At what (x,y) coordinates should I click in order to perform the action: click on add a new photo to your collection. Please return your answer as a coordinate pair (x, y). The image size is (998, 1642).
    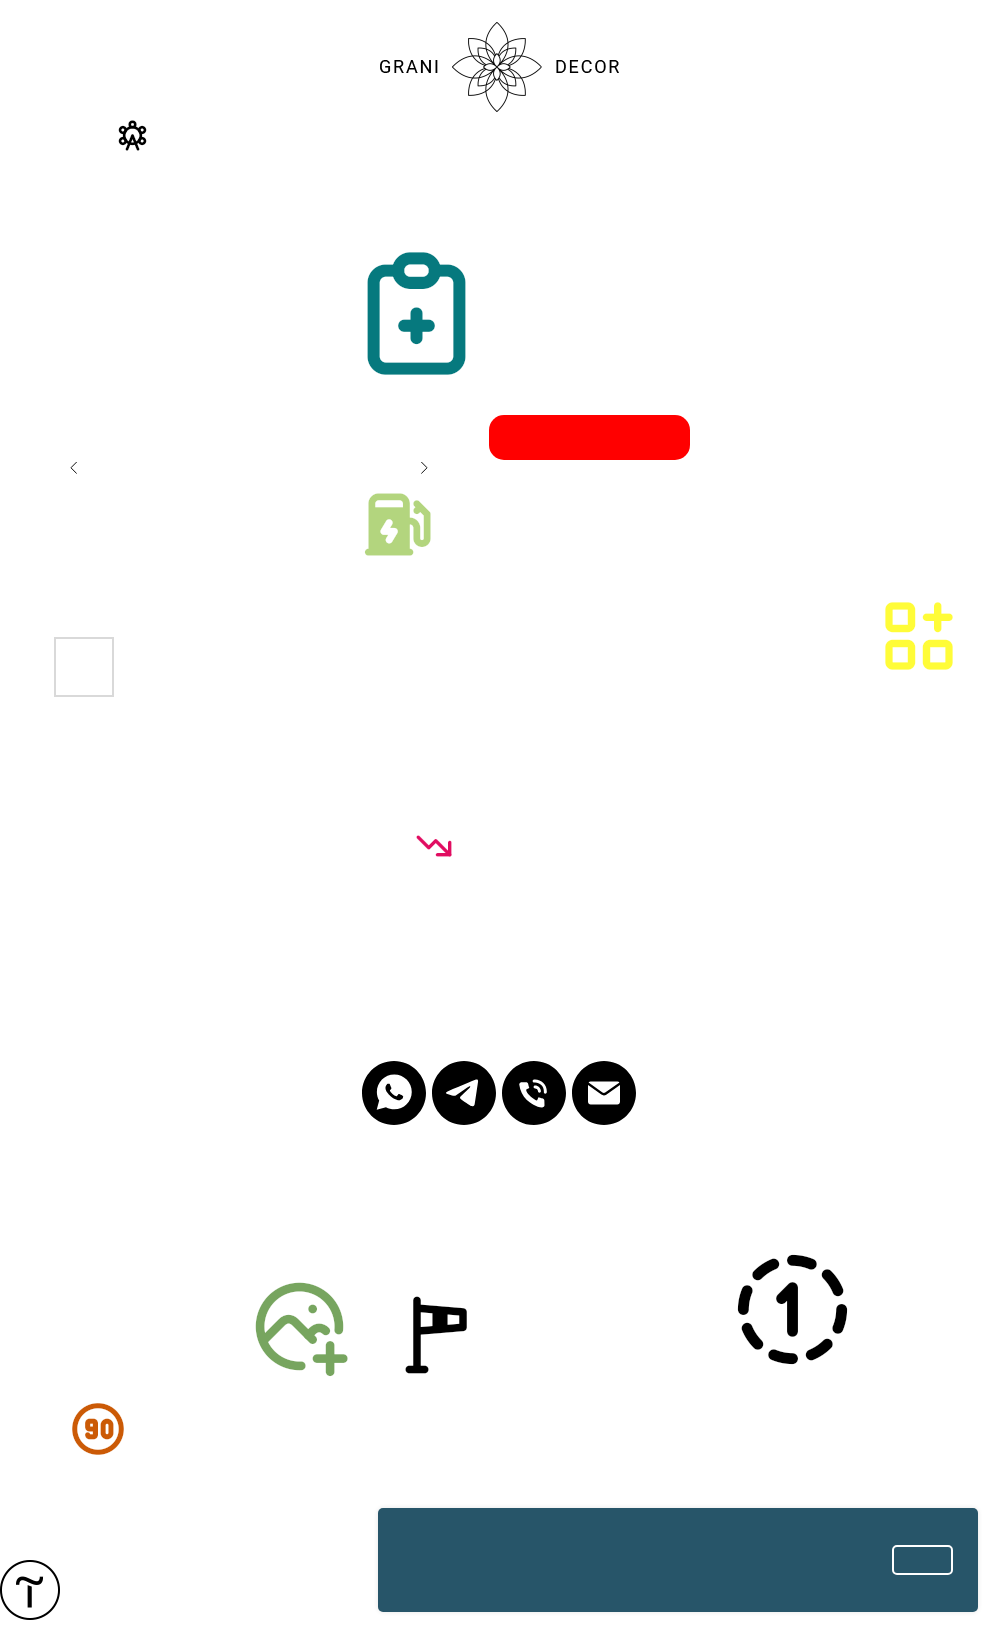
    Looking at the image, I should click on (299, 1326).